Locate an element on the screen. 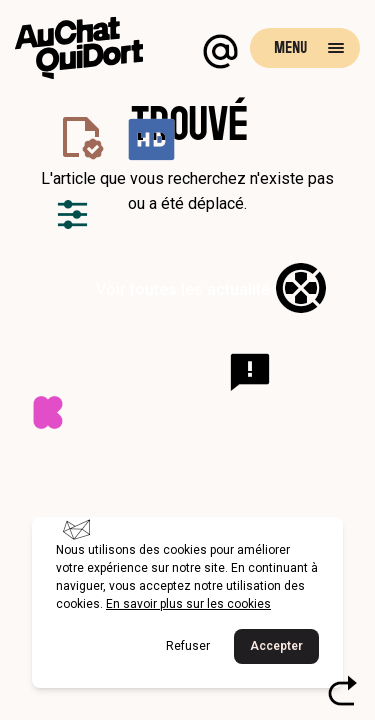  redo the last action is located at coordinates (342, 692).